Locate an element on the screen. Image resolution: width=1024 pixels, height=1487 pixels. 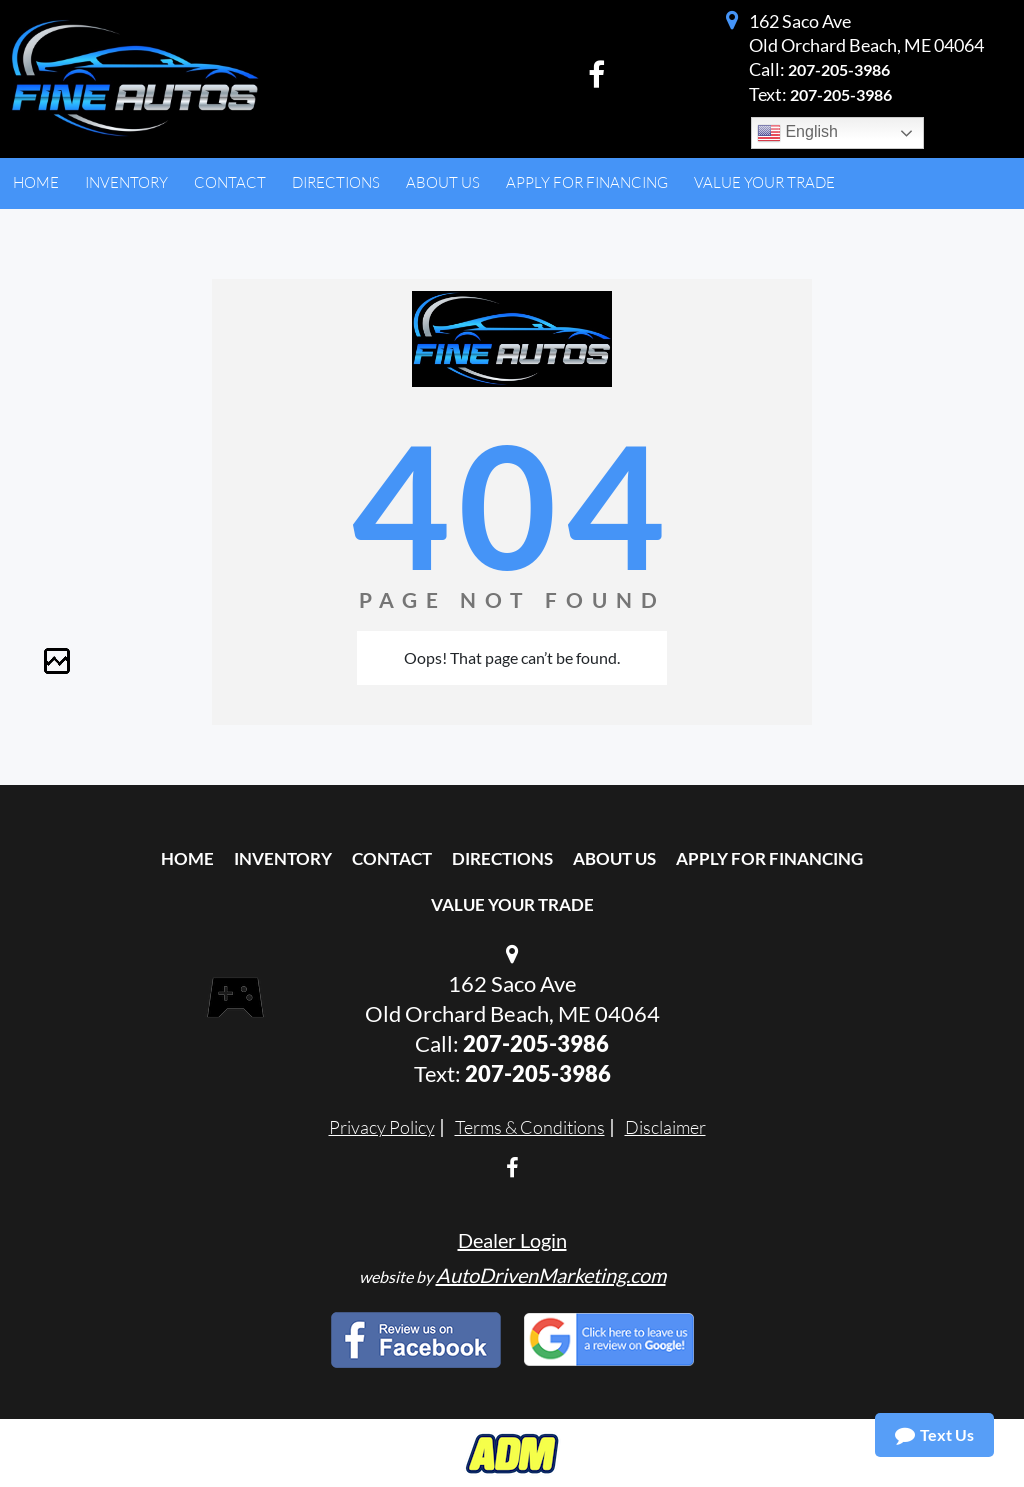
access gaming or esports features is located at coordinates (235, 997).